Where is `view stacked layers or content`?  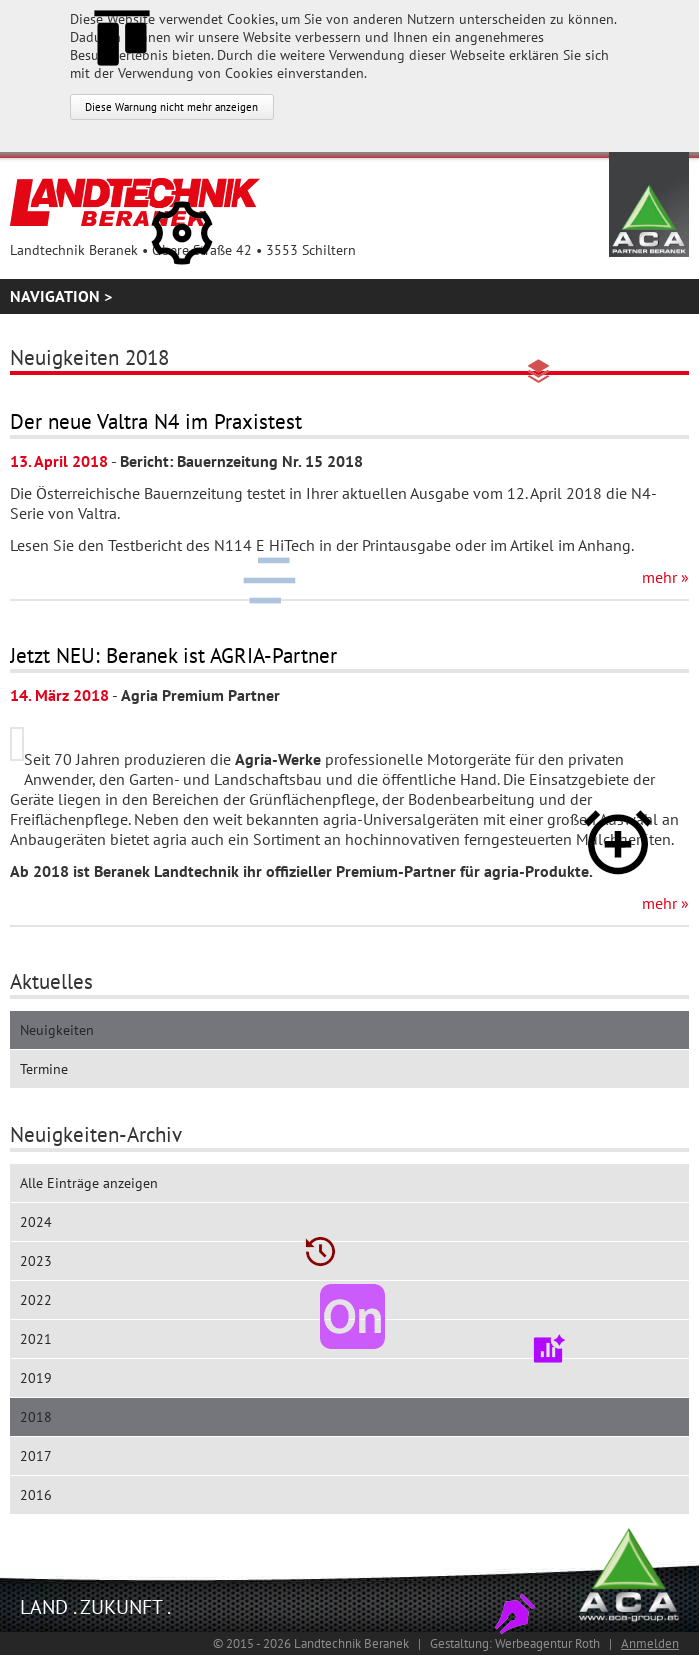
view stacked layers or content is located at coordinates (538, 371).